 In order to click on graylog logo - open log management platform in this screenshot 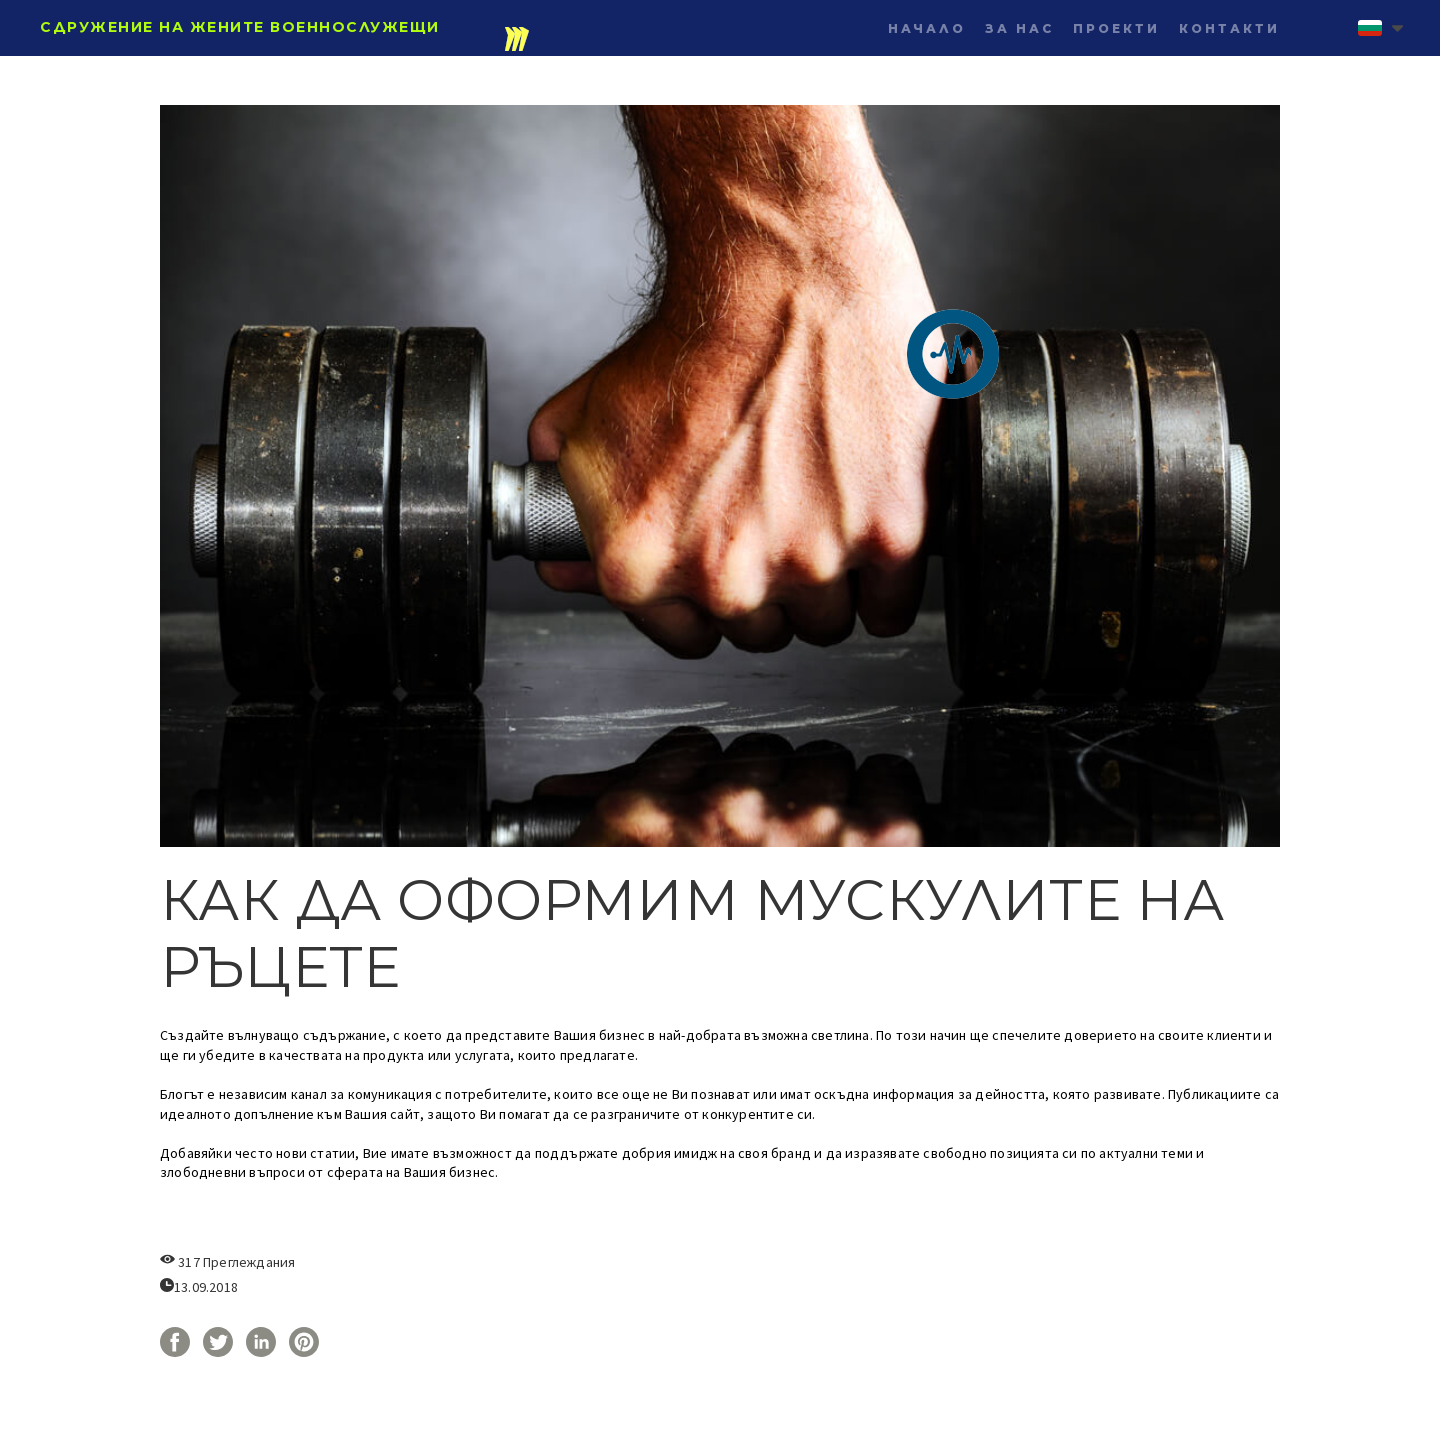, I will do `click(953, 354)`.